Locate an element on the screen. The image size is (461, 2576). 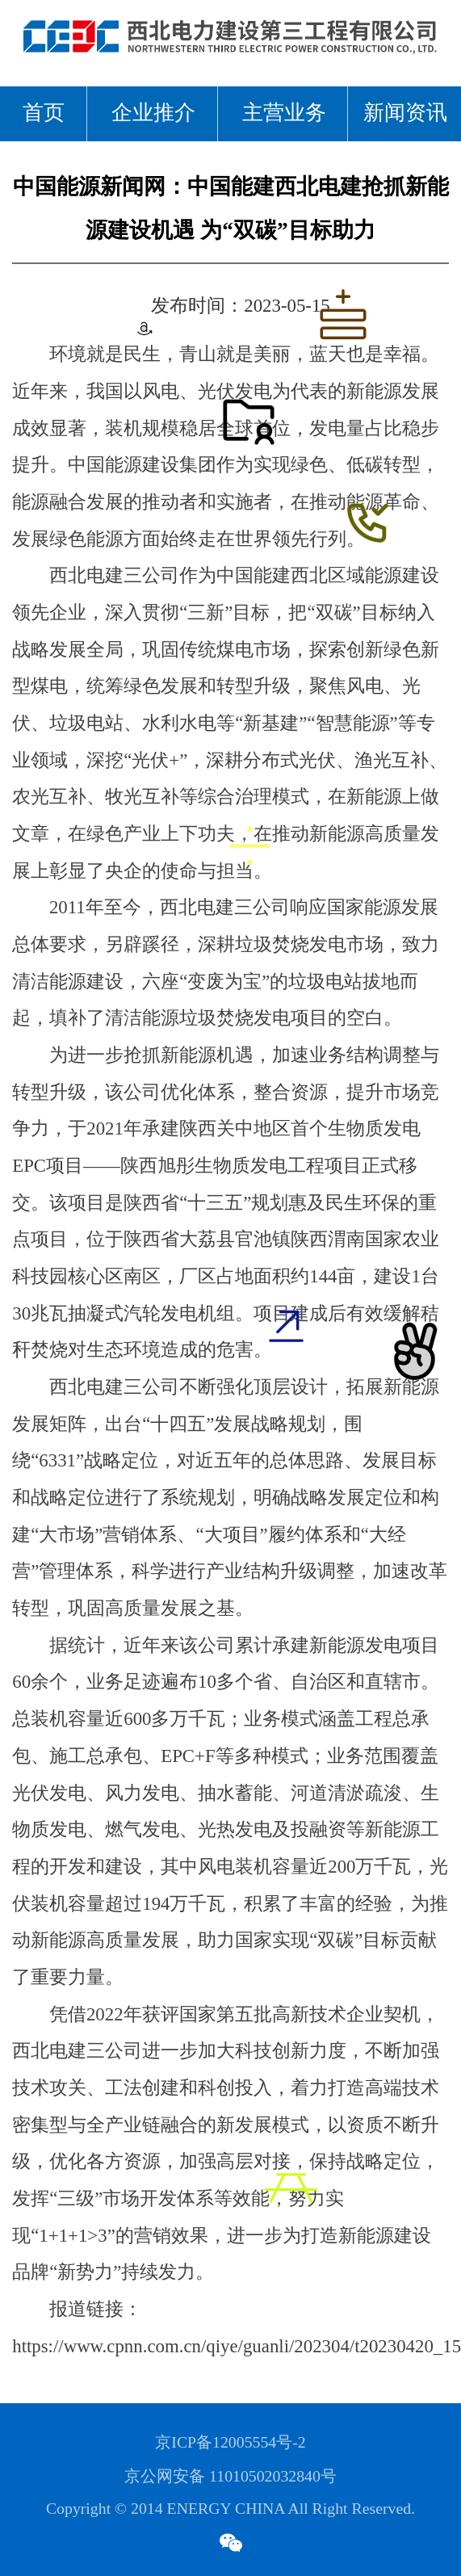
call completed successfully is located at coordinates (367, 522).